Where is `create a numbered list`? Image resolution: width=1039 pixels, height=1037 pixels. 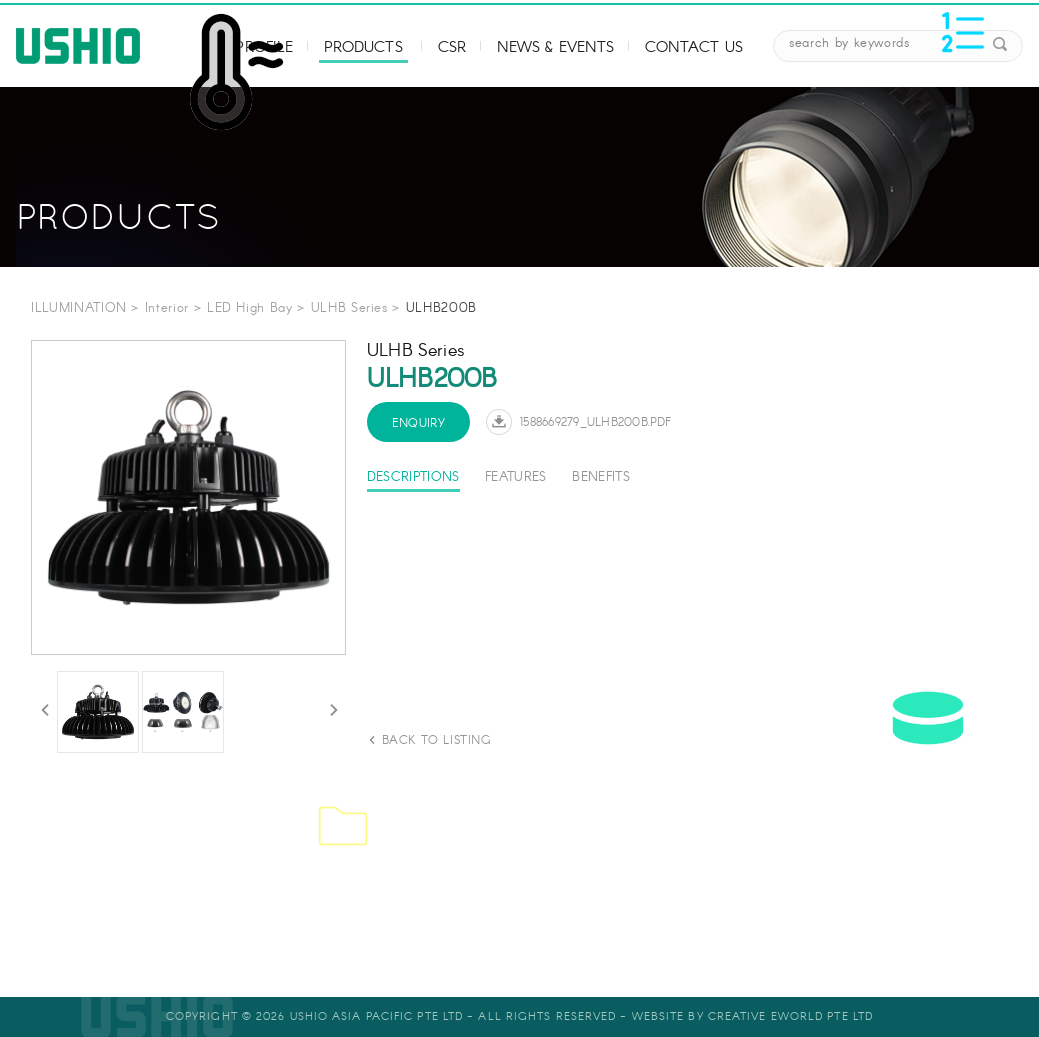
create a numbered list is located at coordinates (963, 33).